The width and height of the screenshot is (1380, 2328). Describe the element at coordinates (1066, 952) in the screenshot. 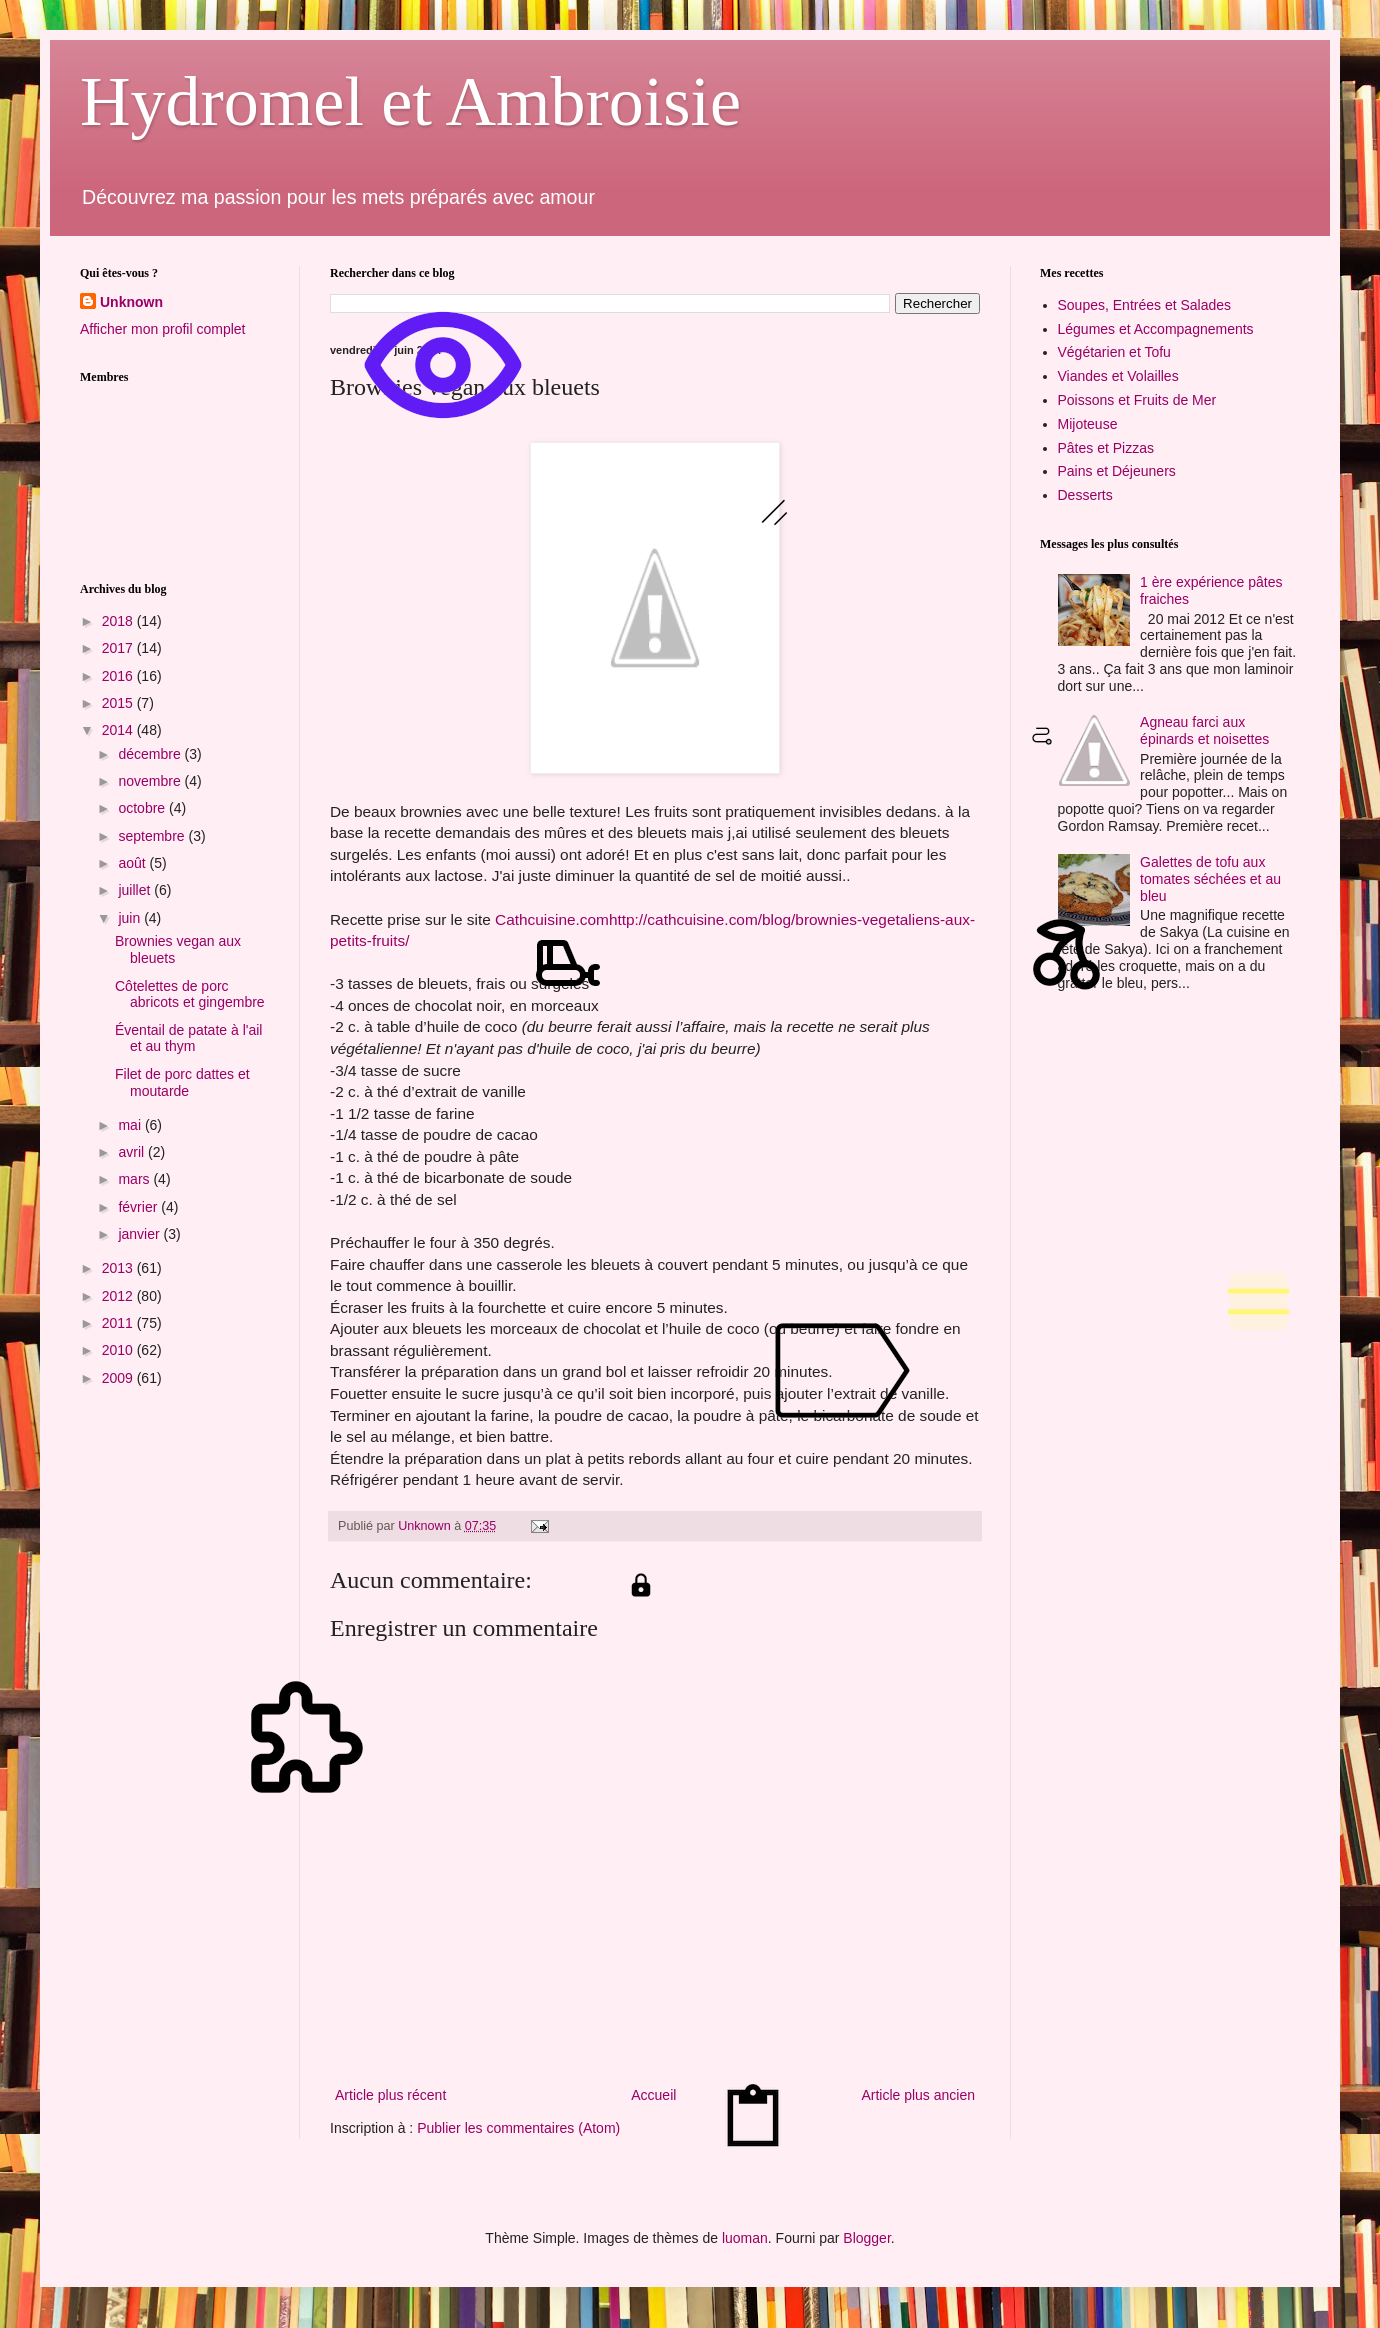

I see `indicates fruit or produce category` at that location.